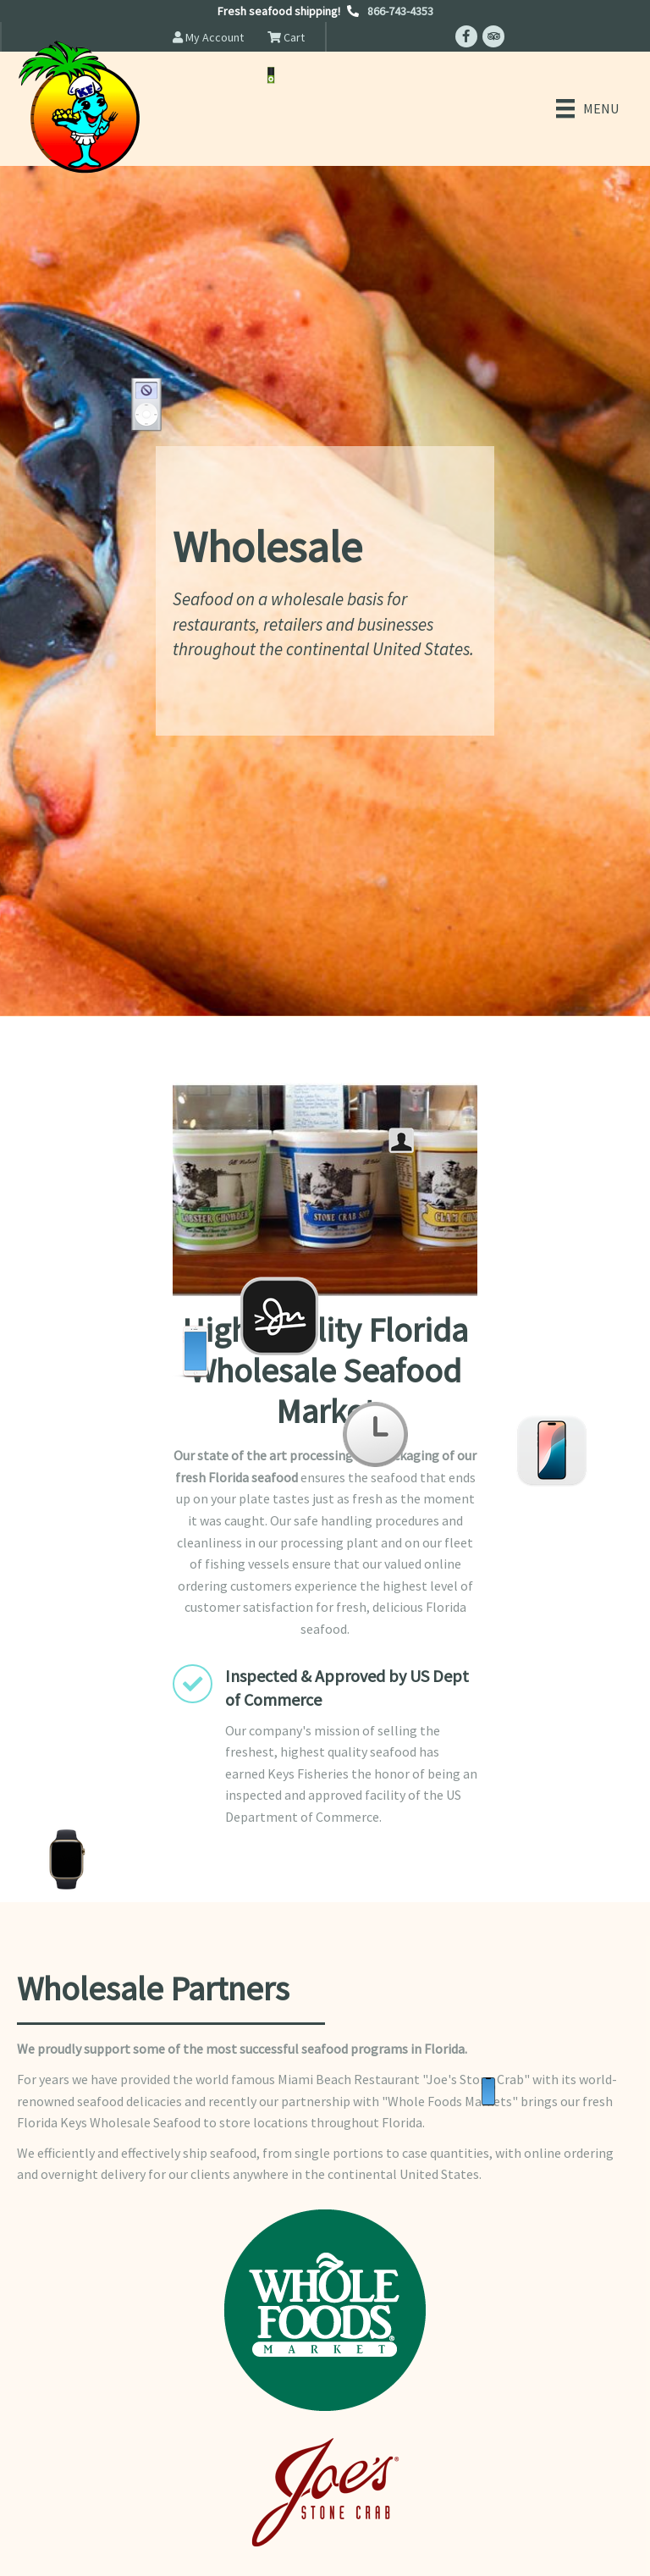  What do you see at coordinates (196, 1352) in the screenshot?
I see `iPhone 7 Plus device icon` at bounding box center [196, 1352].